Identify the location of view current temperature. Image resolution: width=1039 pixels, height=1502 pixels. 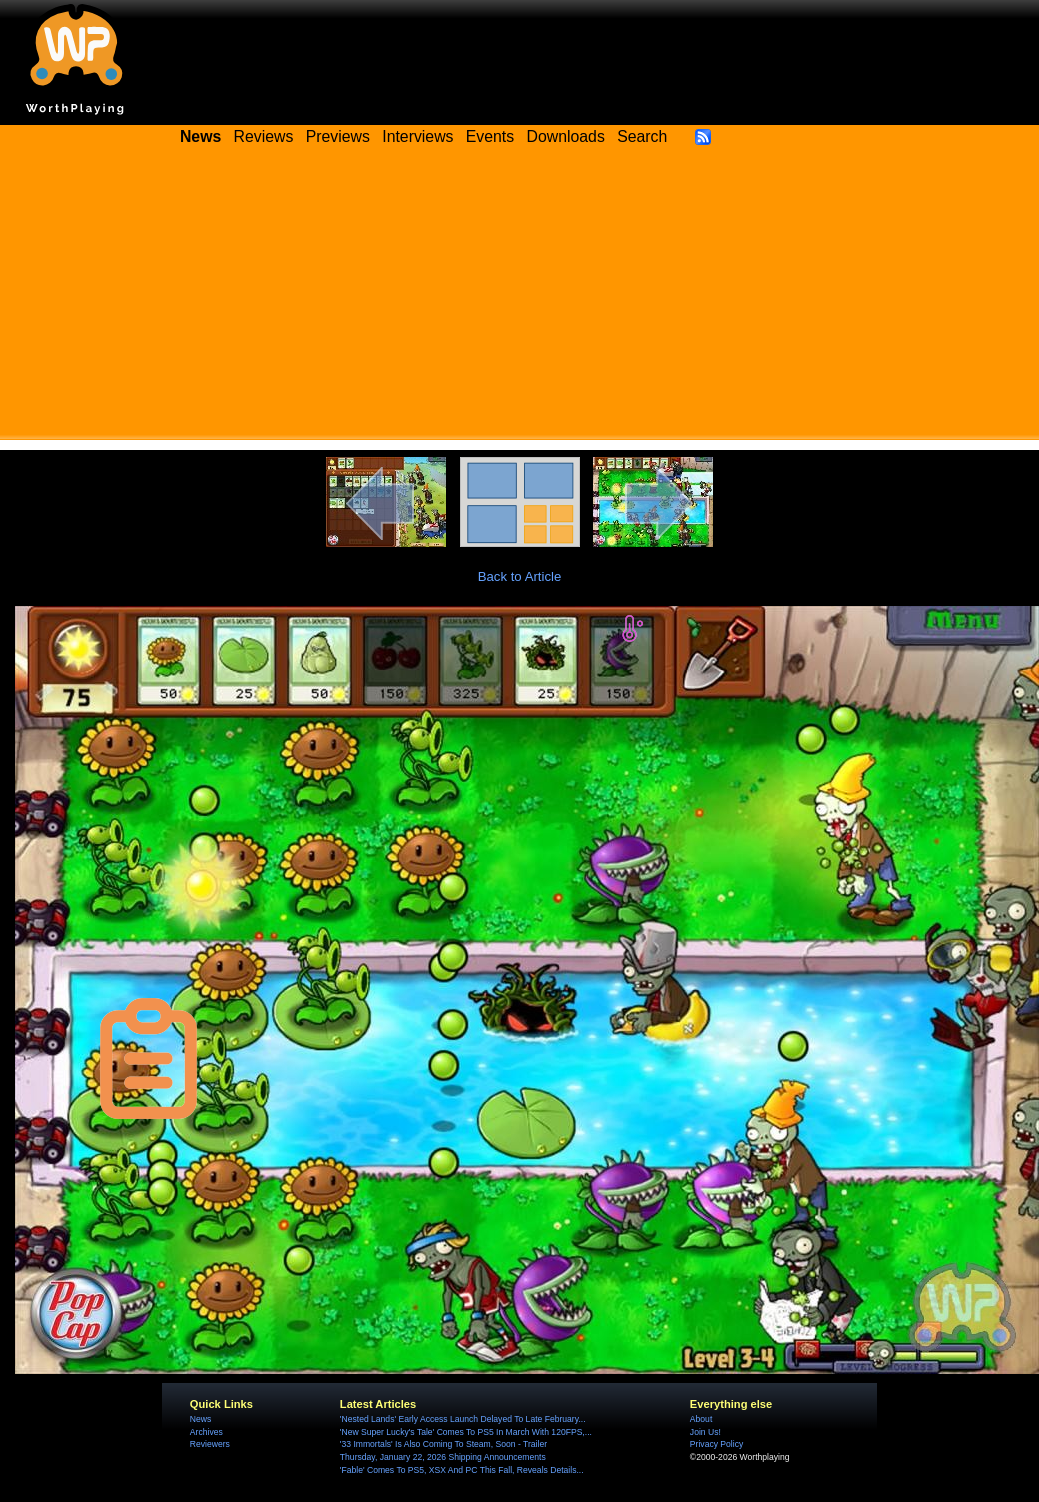
(630, 628).